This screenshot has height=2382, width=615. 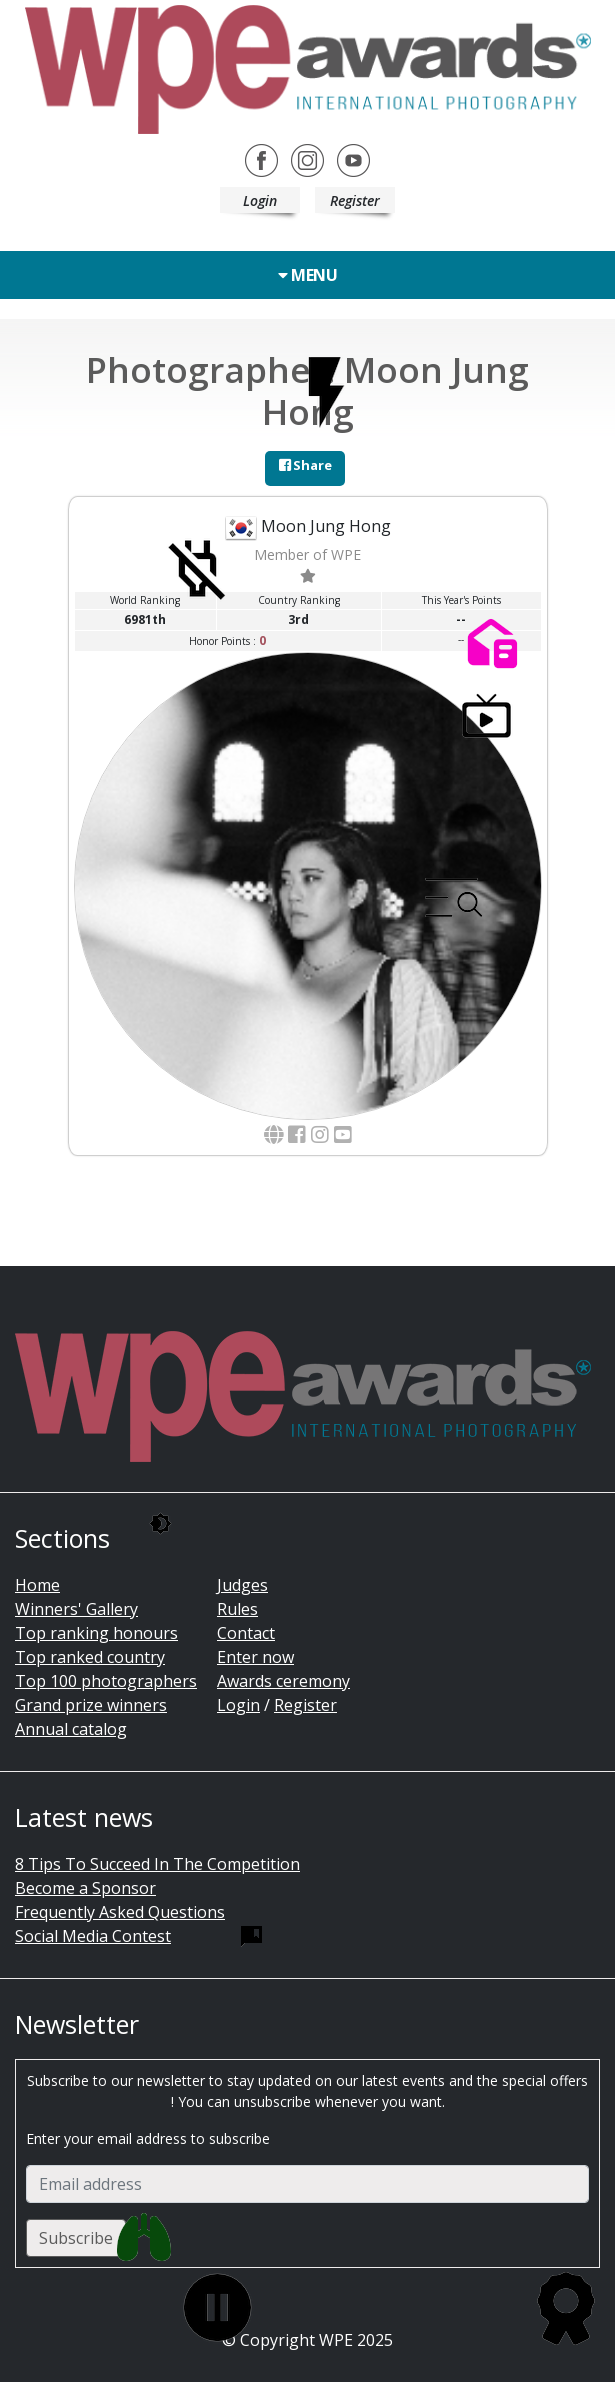 I want to click on watch live TV or streaming content, so click(x=486, y=715).